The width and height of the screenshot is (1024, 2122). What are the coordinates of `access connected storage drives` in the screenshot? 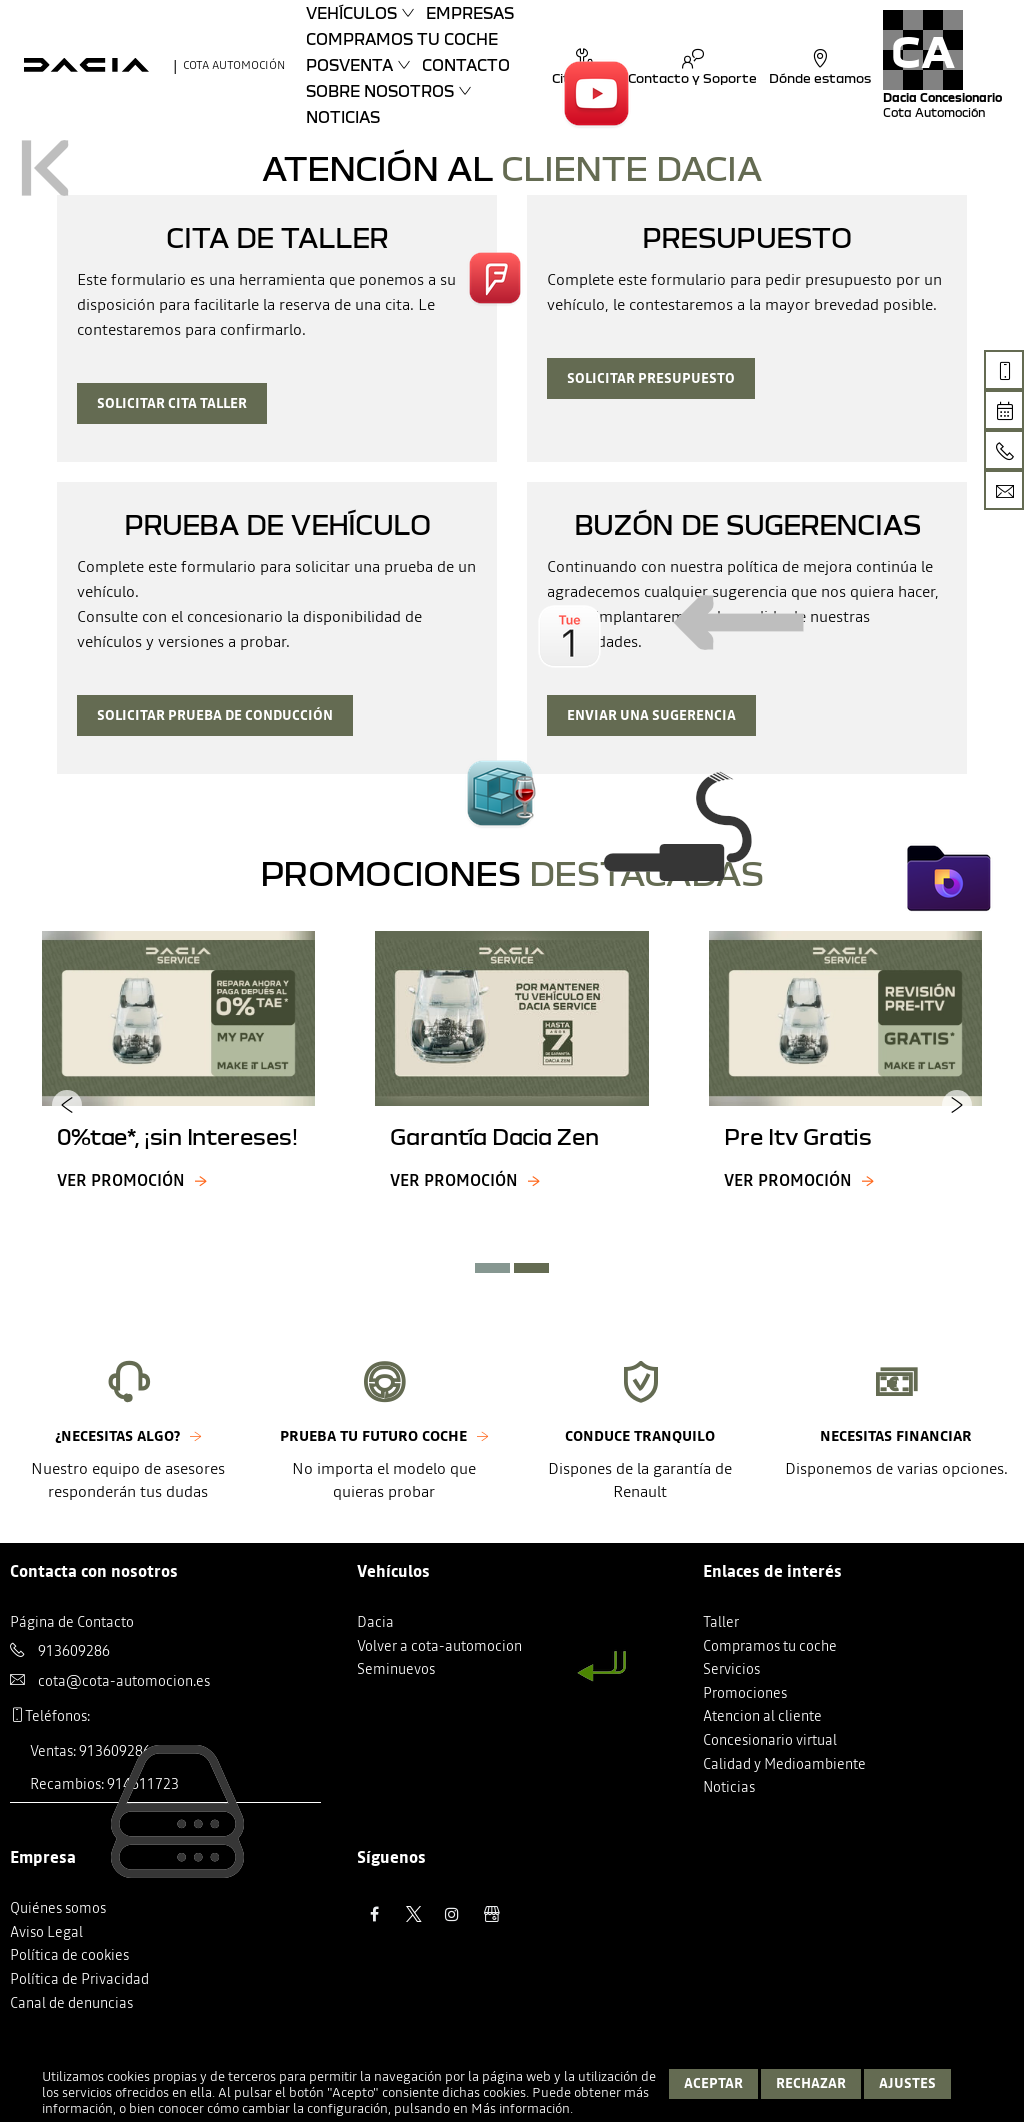 It's located at (177, 1811).